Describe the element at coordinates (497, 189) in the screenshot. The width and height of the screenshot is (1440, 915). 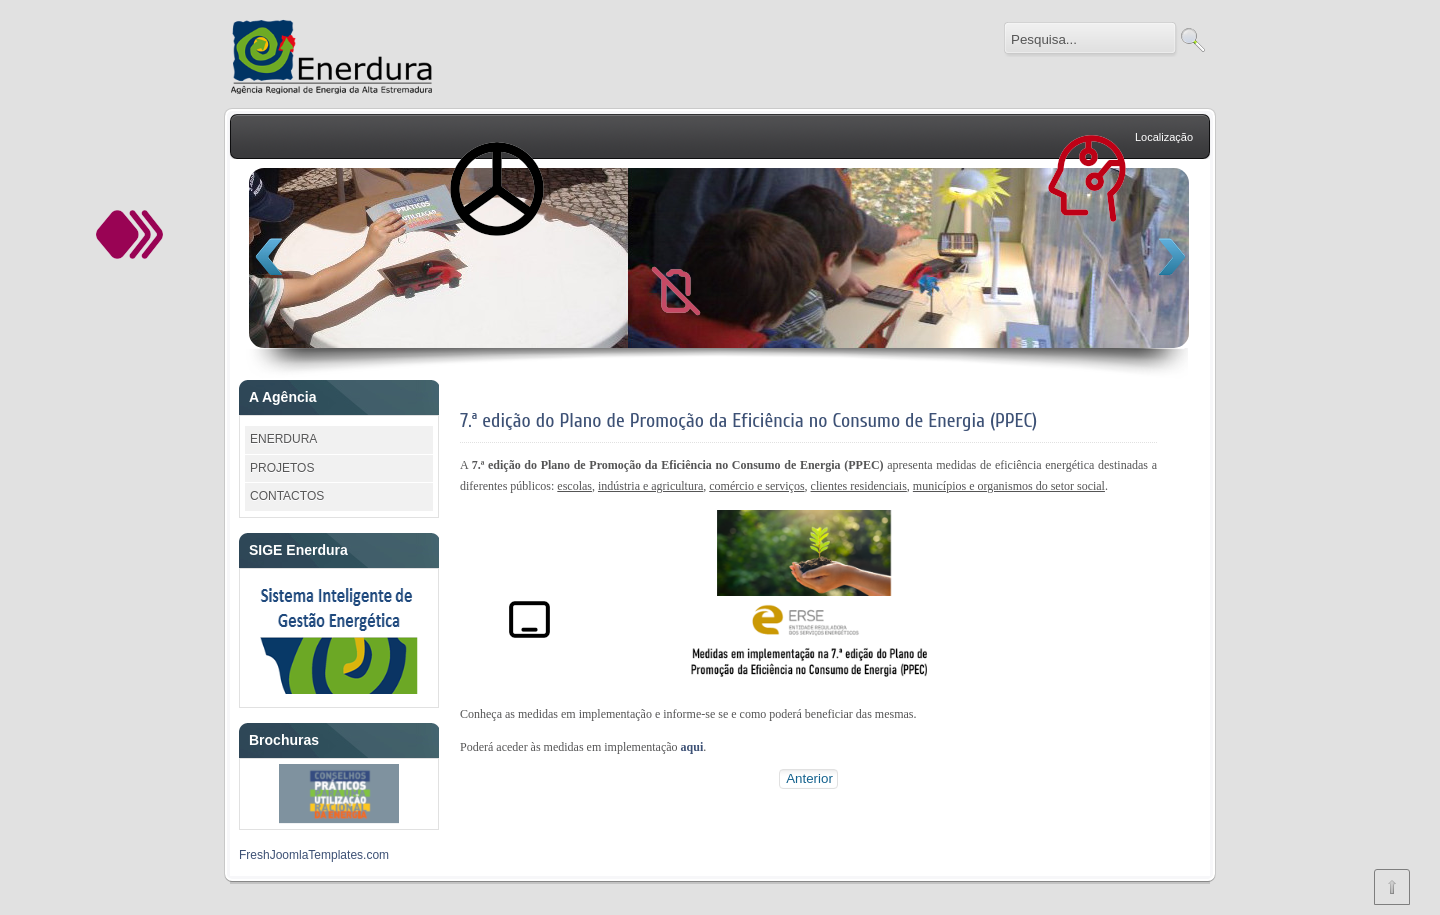
I see `mercedes-benz brand logo` at that location.